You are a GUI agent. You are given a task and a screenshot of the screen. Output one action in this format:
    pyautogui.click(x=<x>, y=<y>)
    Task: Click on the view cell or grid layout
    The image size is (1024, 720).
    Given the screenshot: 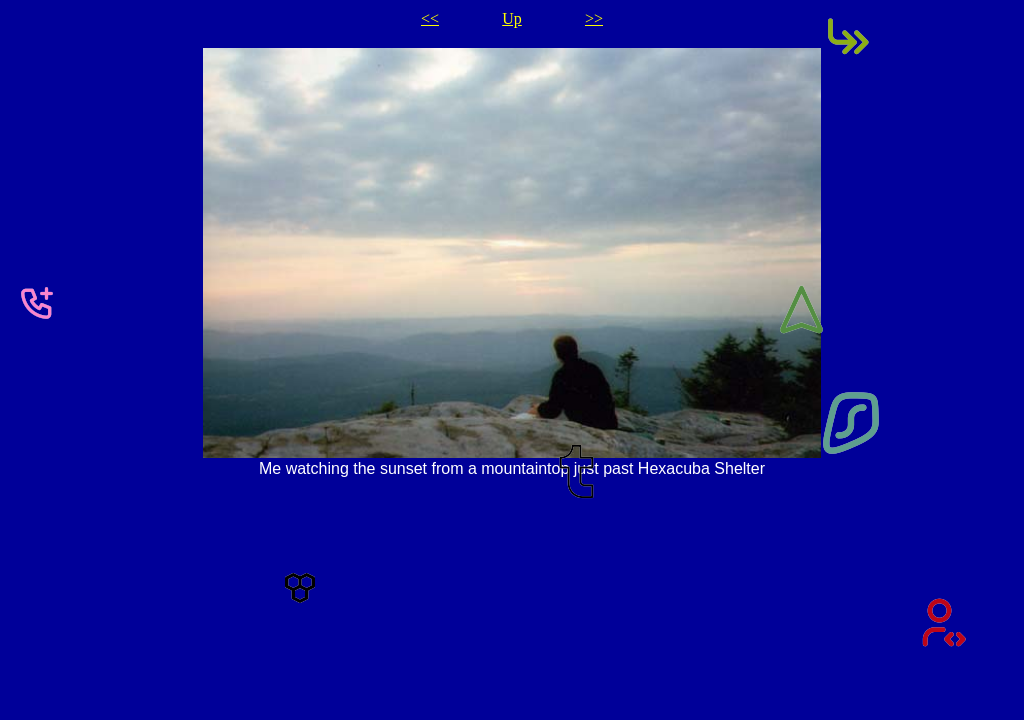 What is the action you would take?
    pyautogui.click(x=300, y=588)
    